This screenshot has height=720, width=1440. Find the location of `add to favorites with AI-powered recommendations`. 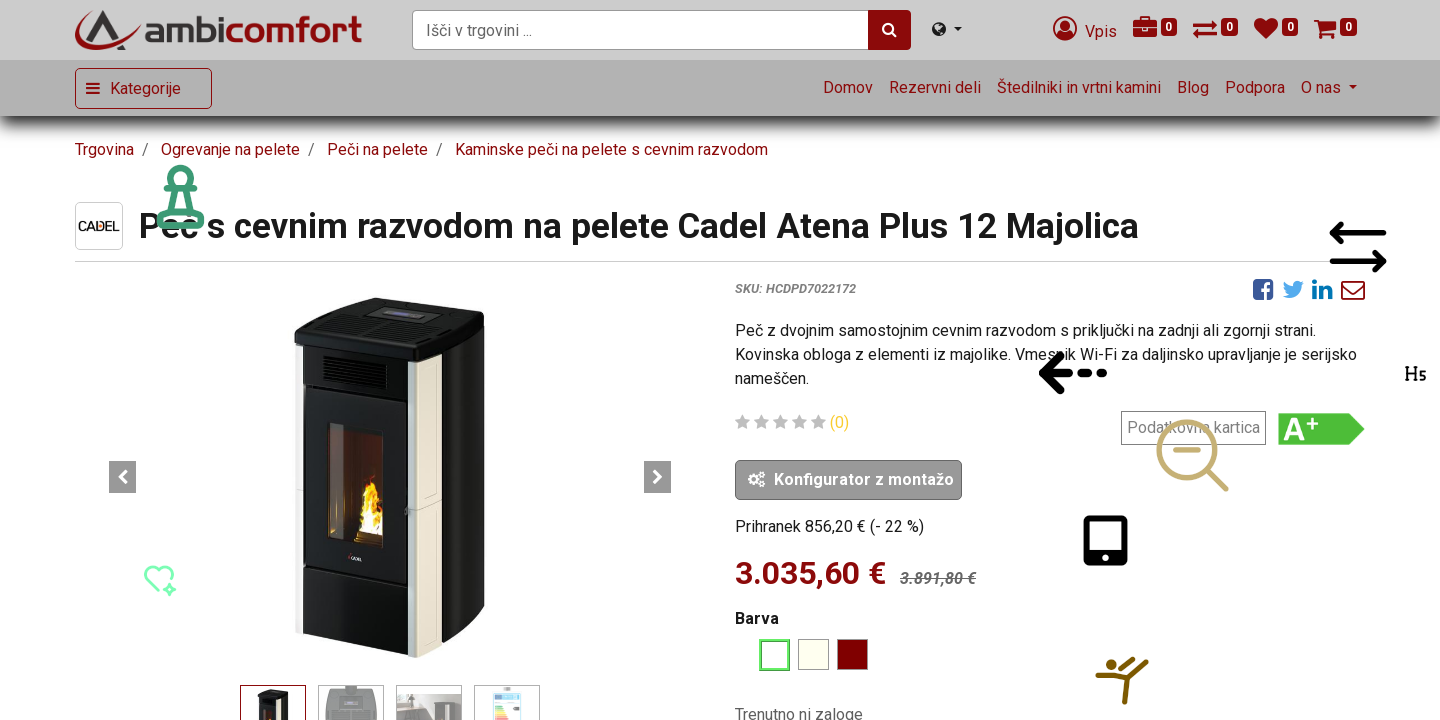

add to favorites with AI-powered recommendations is located at coordinates (159, 579).